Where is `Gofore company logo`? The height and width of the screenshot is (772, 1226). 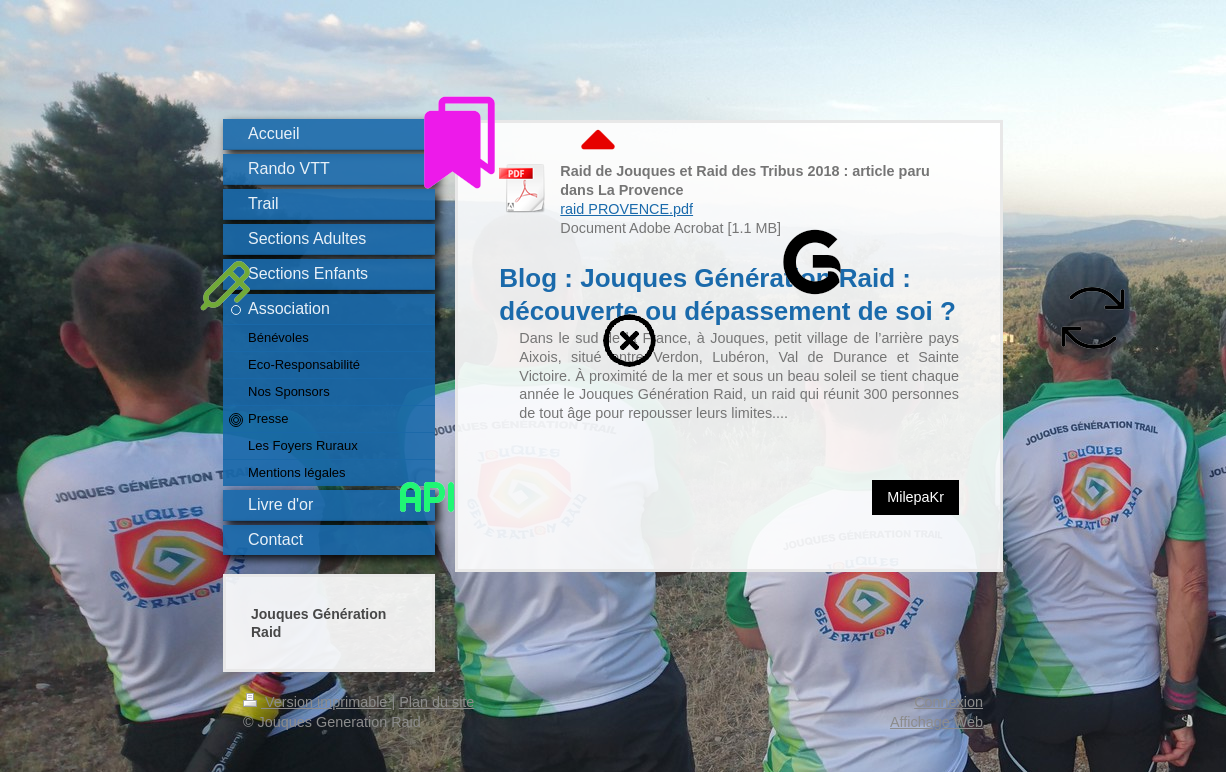 Gofore company logo is located at coordinates (812, 262).